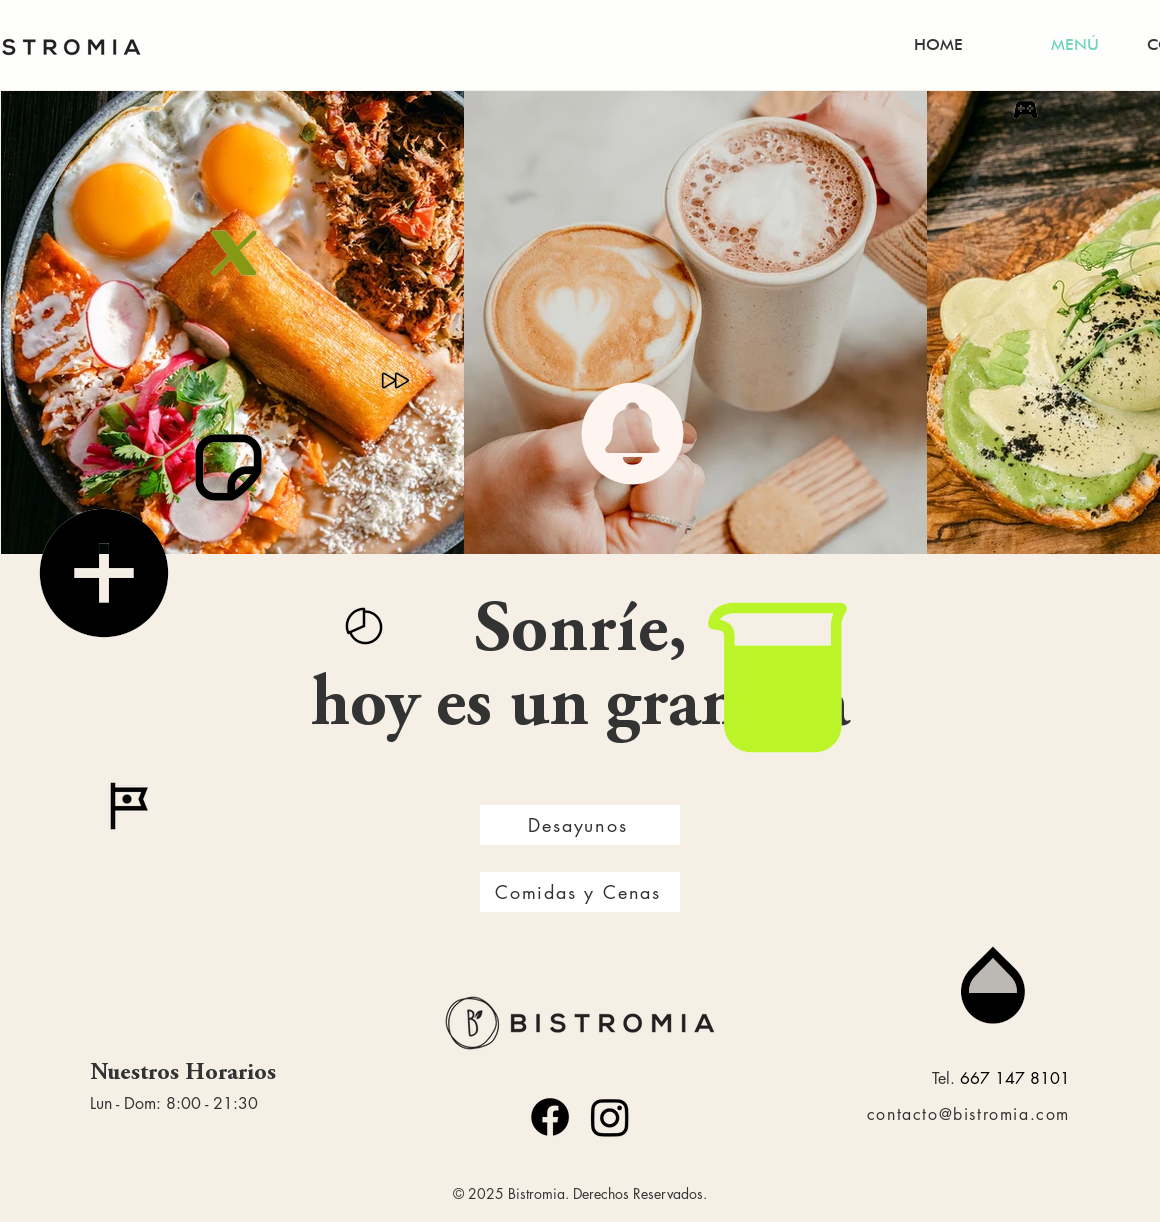  I want to click on view notifications, so click(632, 433).